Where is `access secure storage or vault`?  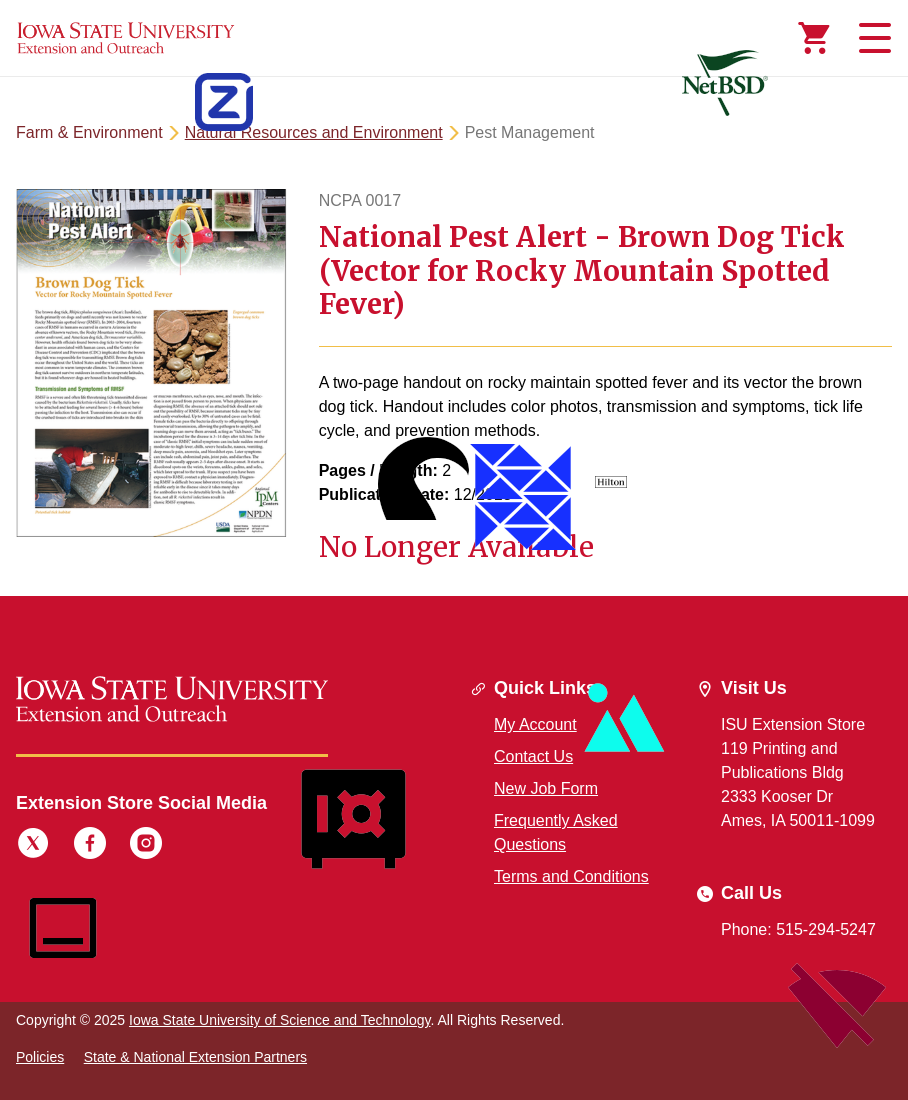
access secure storage or vault is located at coordinates (353, 816).